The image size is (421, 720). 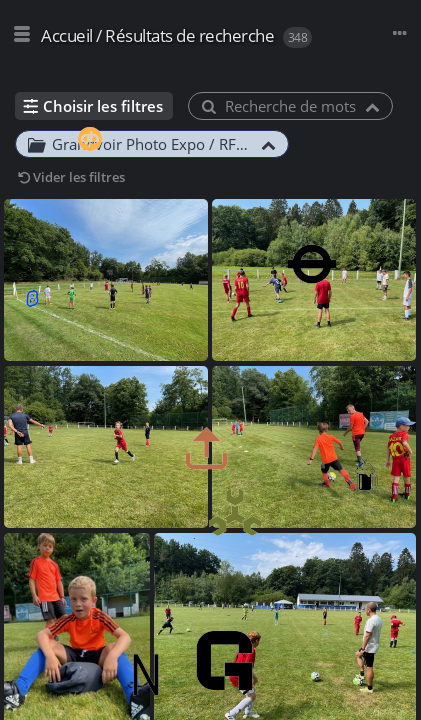 What do you see at coordinates (235, 512) in the screenshot?
I see `google cloud spanner database service logo` at bounding box center [235, 512].